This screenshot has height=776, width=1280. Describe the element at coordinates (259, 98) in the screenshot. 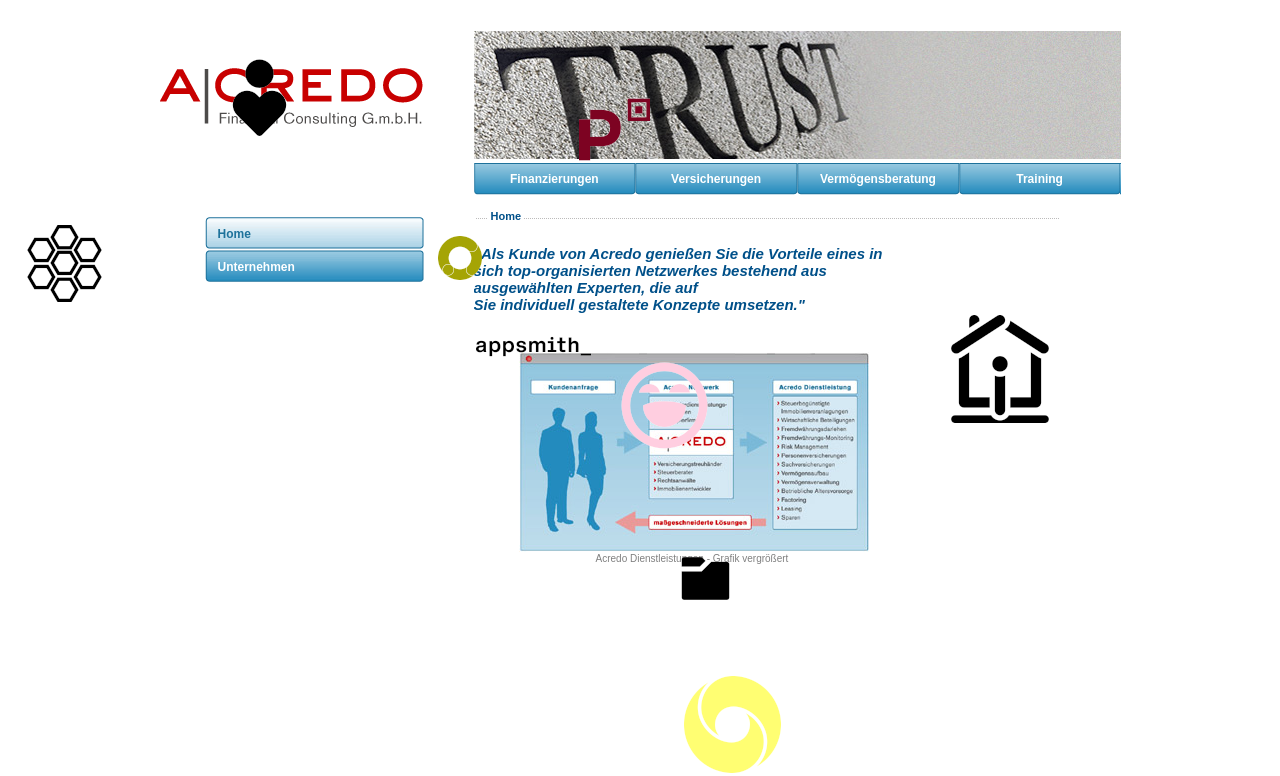

I see `empathize with or show compassion for a user` at that location.